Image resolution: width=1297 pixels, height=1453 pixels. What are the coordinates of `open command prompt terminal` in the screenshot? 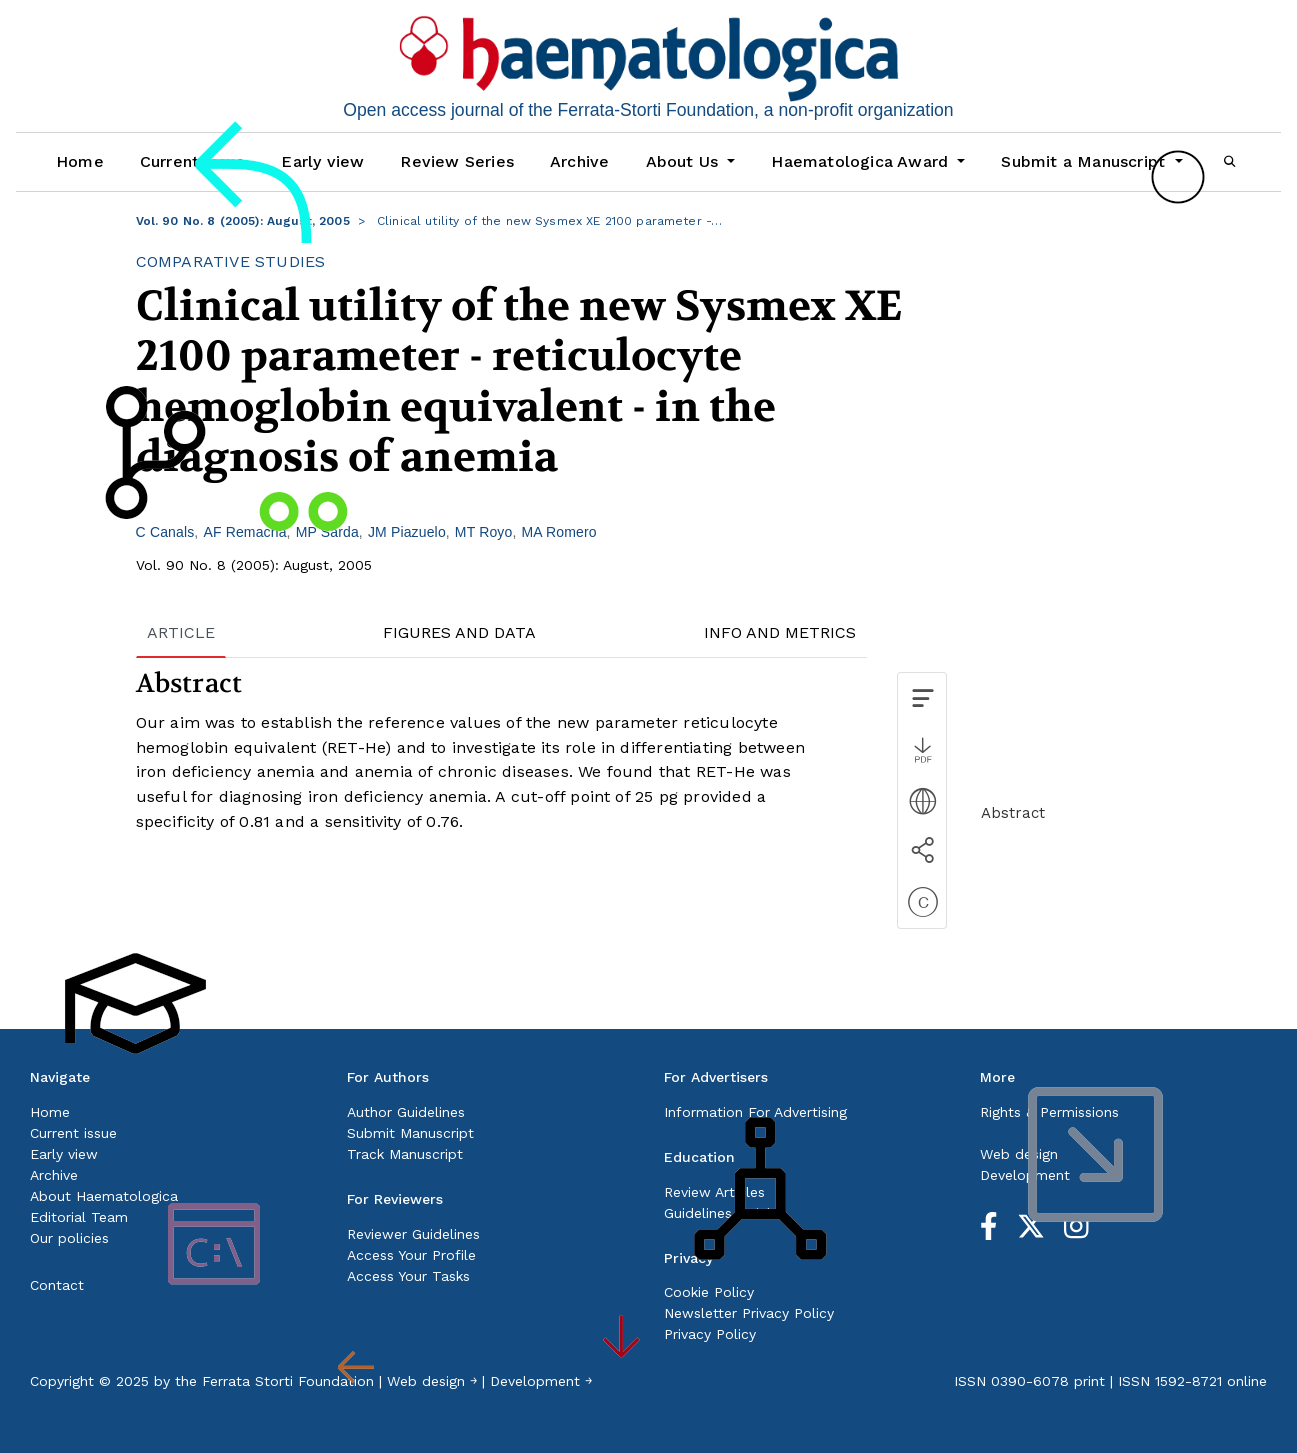 It's located at (214, 1244).